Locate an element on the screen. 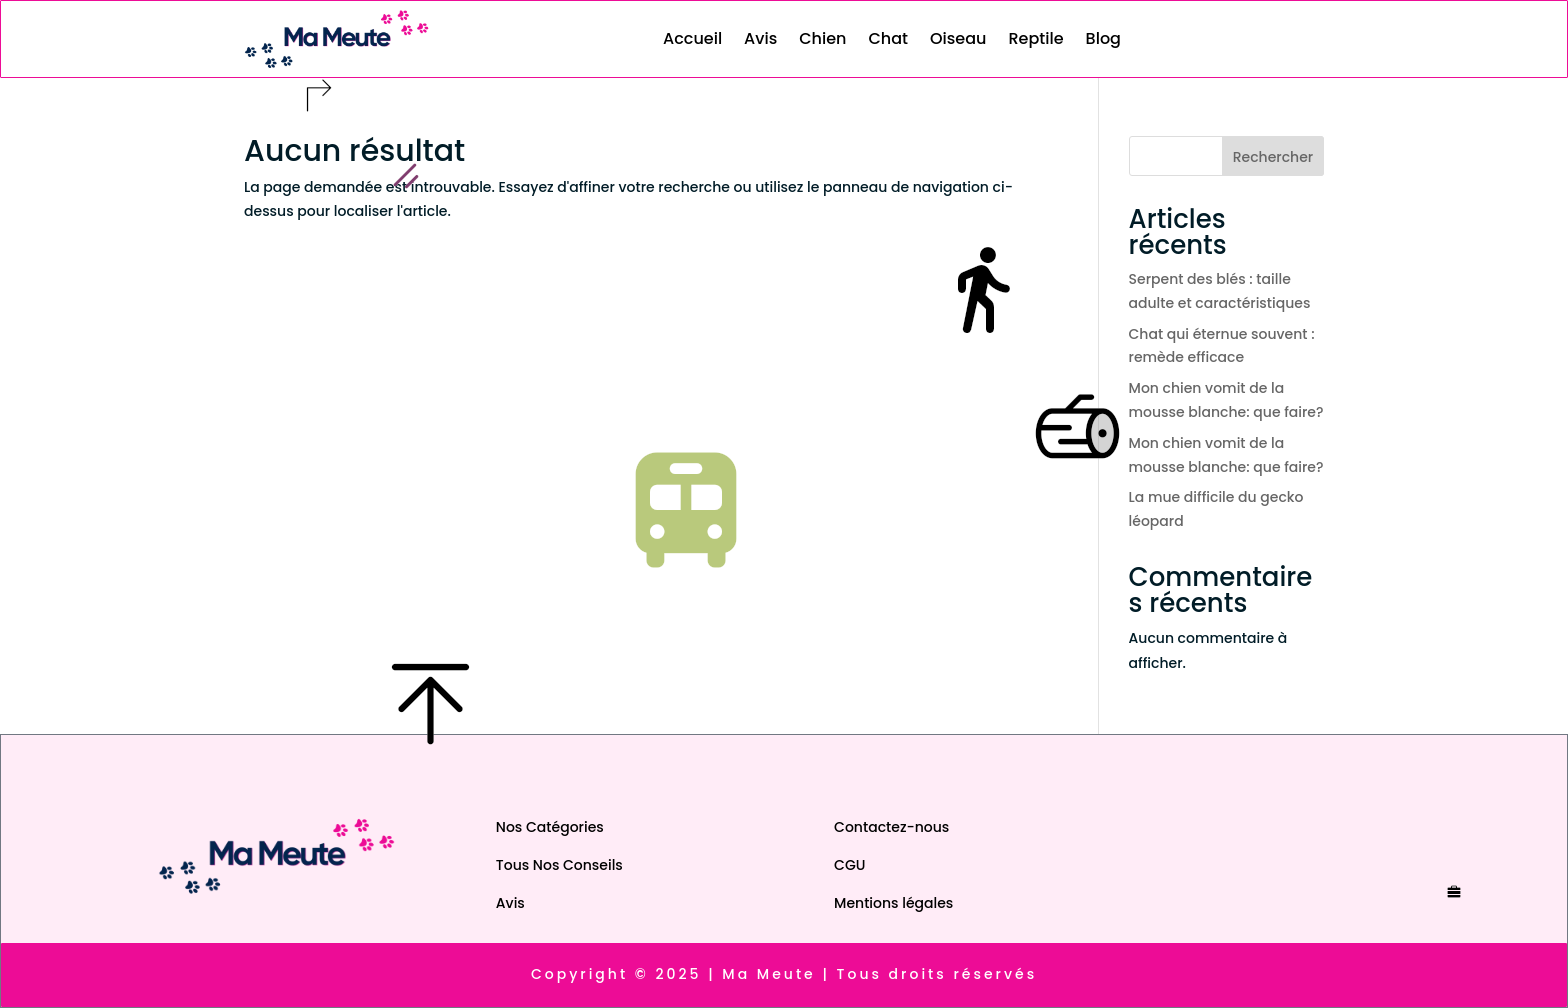 Image resolution: width=1568 pixels, height=1008 pixels. indicates loading or processing status is located at coordinates (406, 176).